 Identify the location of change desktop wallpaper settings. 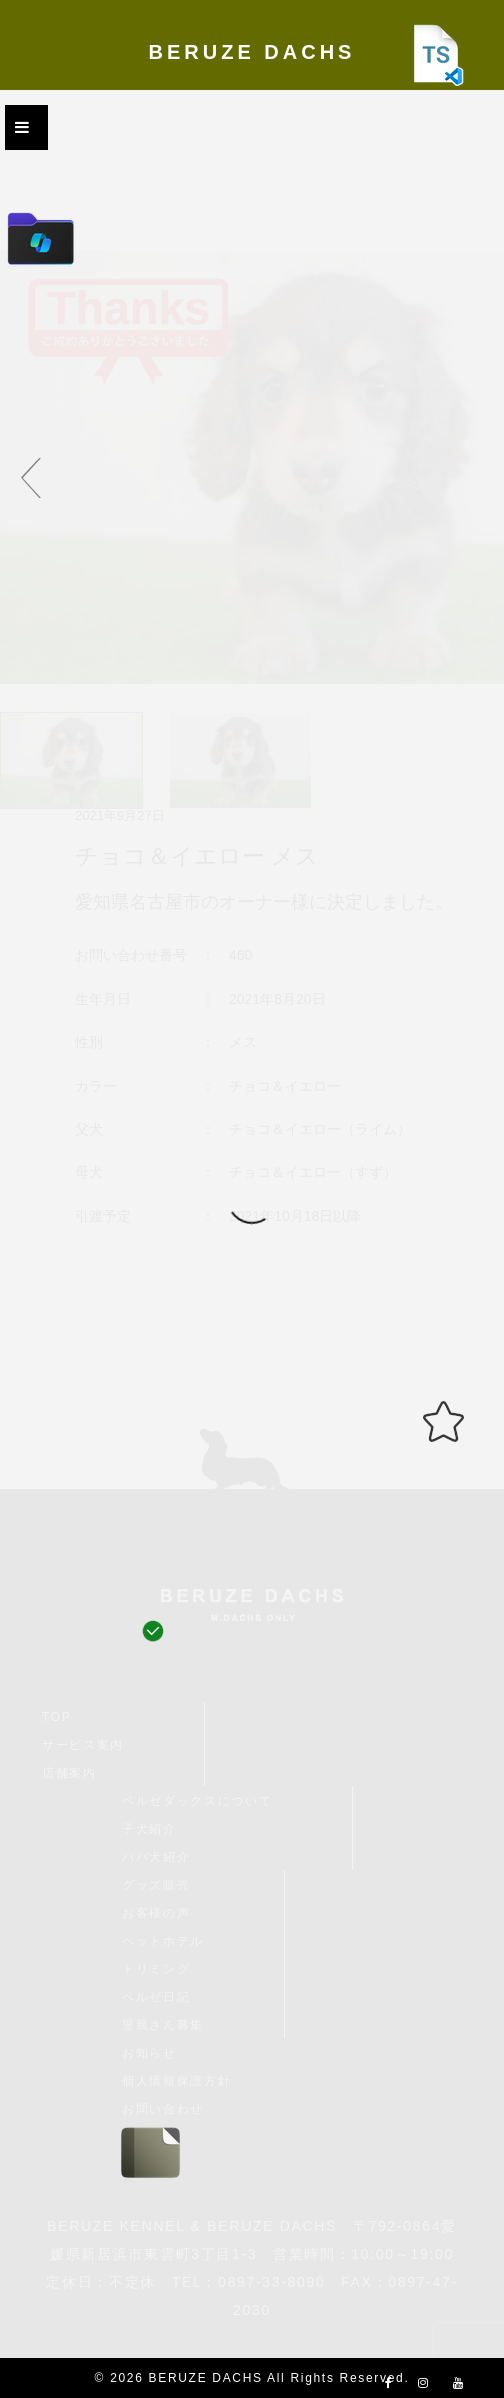
(150, 2150).